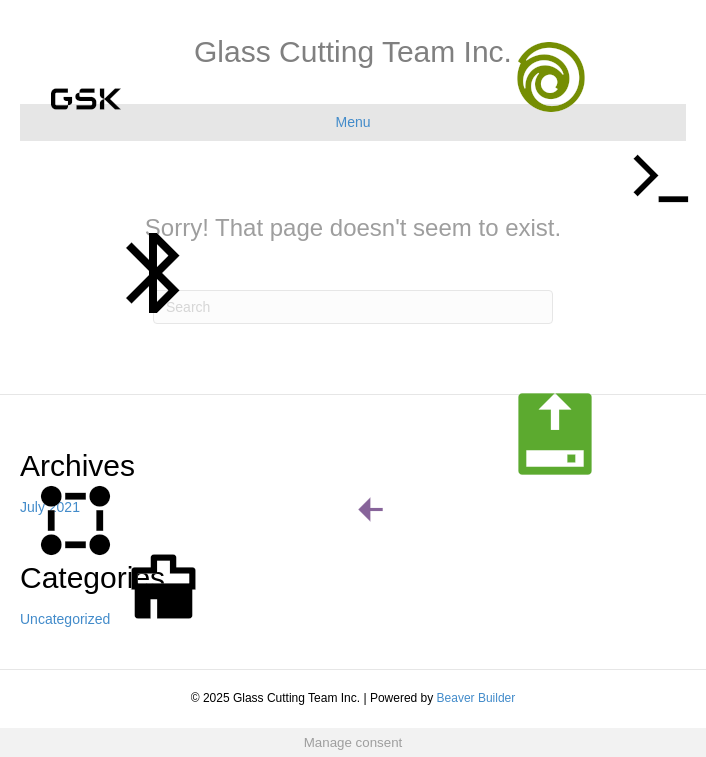  What do you see at coordinates (551, 77) in the screenshot?
I see `open Ubisoft app or game launcher` at bounding box center [551, 77].